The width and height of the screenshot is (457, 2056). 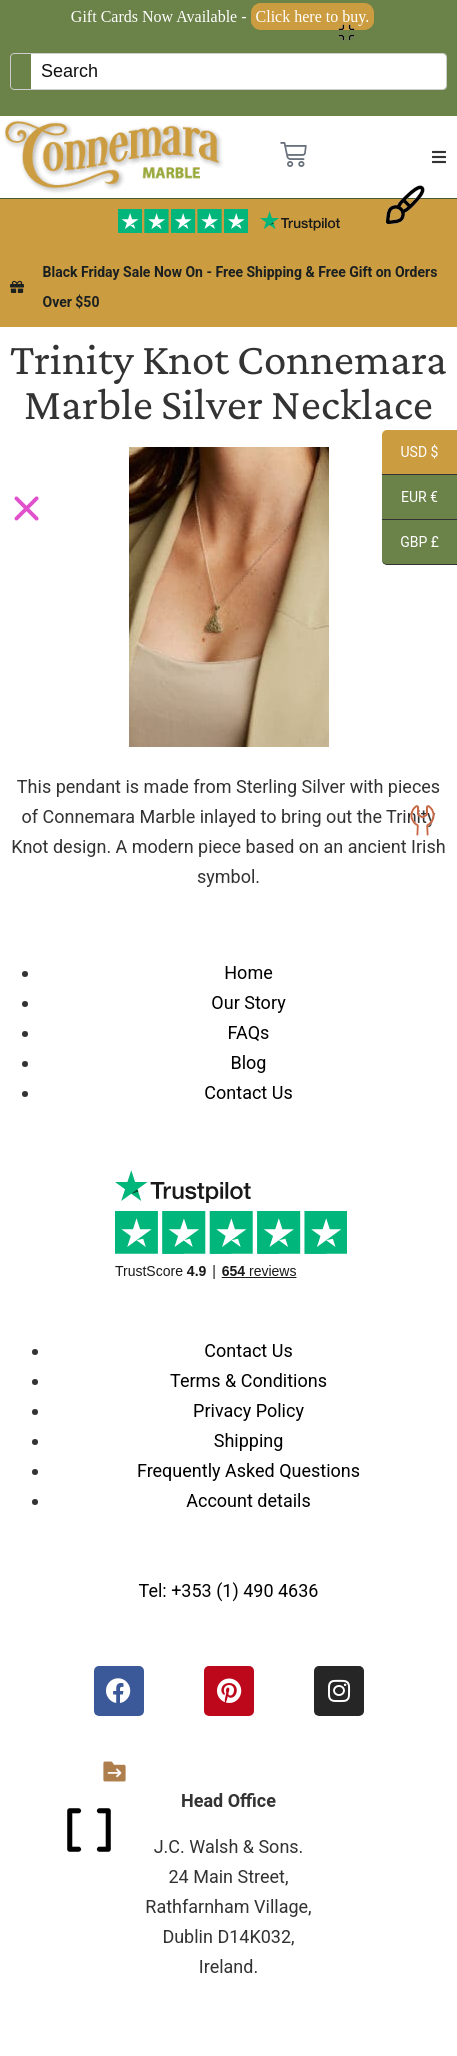 I want to click on insert code or code block, so click(x=89, y=1830).